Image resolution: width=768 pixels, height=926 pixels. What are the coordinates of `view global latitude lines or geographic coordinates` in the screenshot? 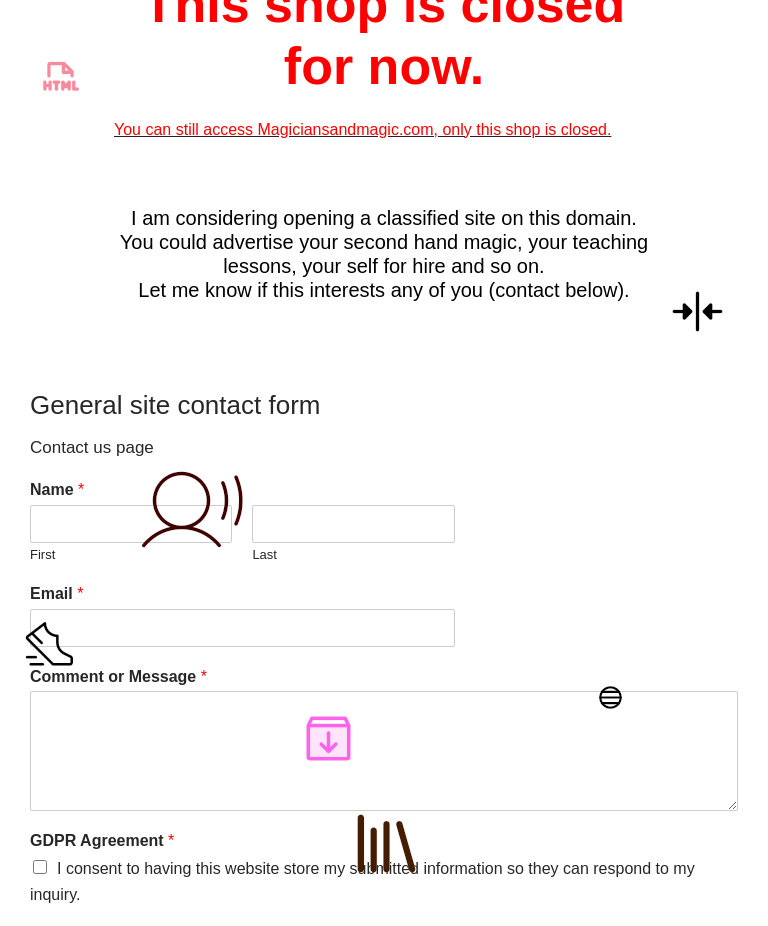 It's located at (610, 697).